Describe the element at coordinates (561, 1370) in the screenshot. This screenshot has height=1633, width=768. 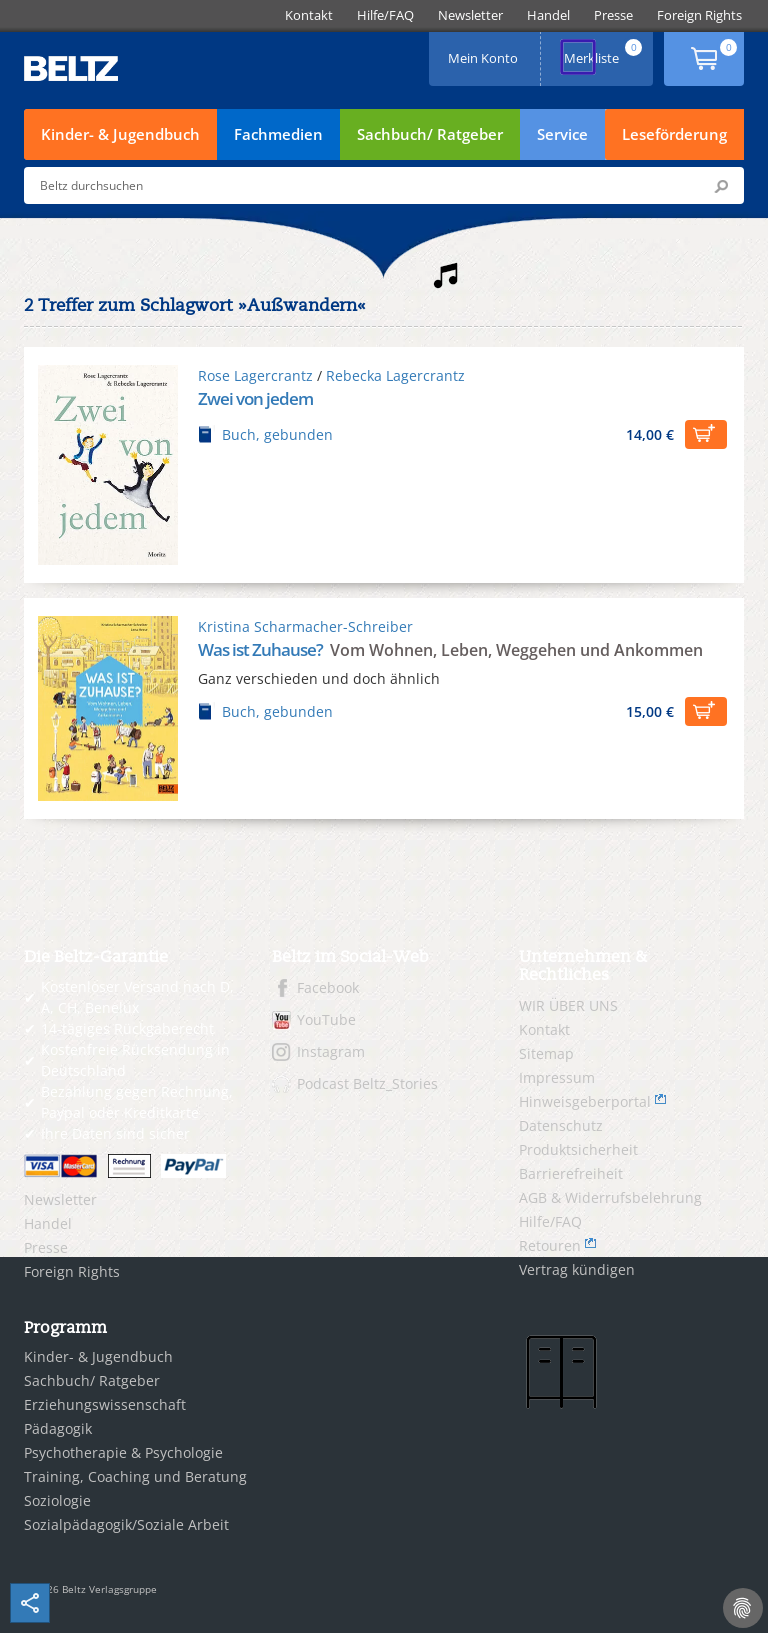
I see `access storage lockers` at that location.